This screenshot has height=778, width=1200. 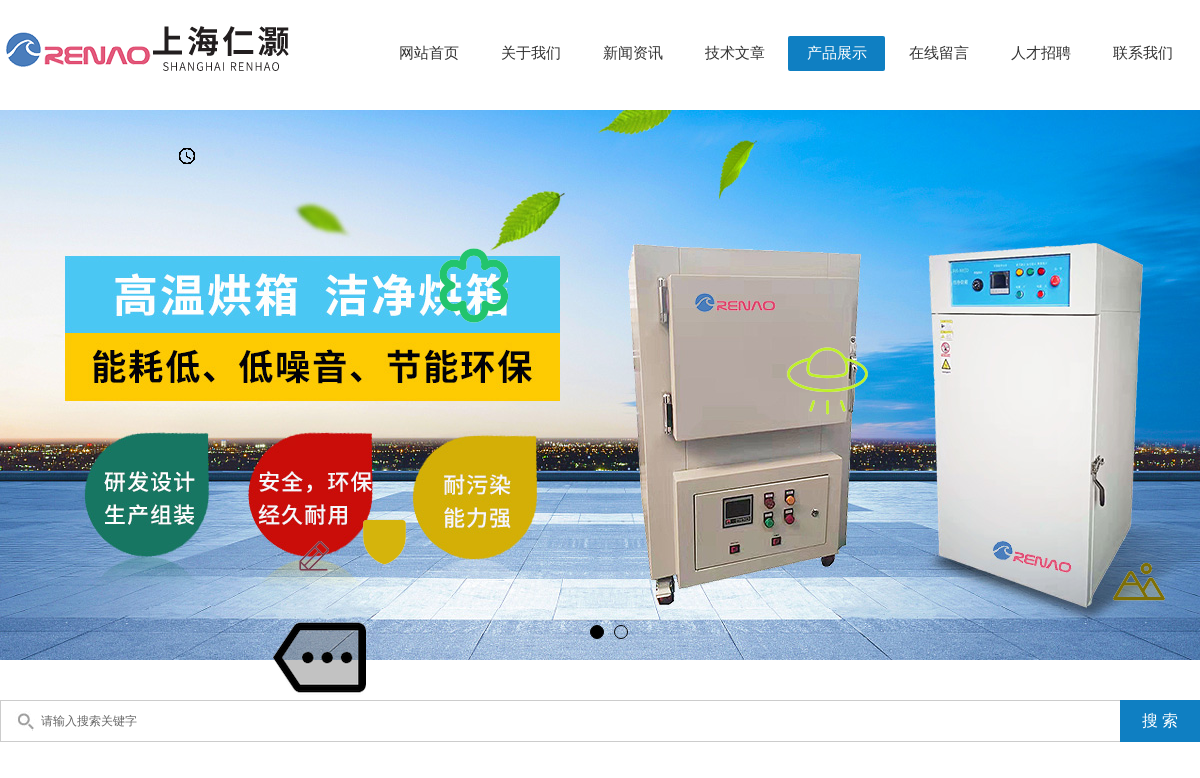 What do you see at coordinates (1139, 584) in the screenshot?
I see `view photos or image gallery` at bounding box center [1139, 584].